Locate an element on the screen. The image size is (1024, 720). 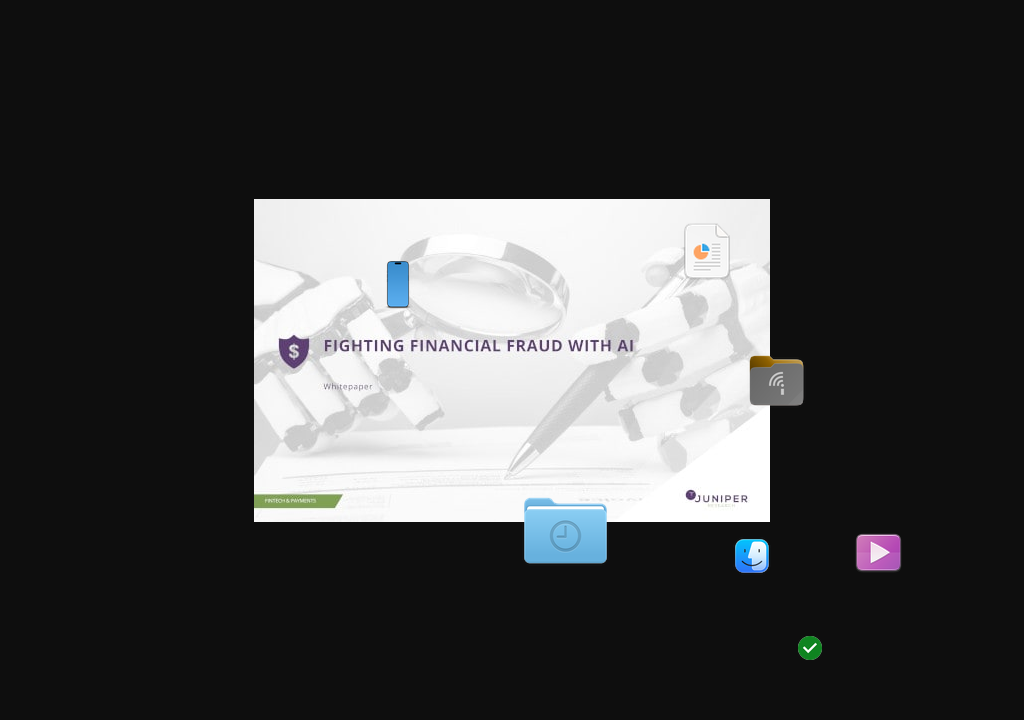
manage connected iPhone device is located at coordinates (398, 285).